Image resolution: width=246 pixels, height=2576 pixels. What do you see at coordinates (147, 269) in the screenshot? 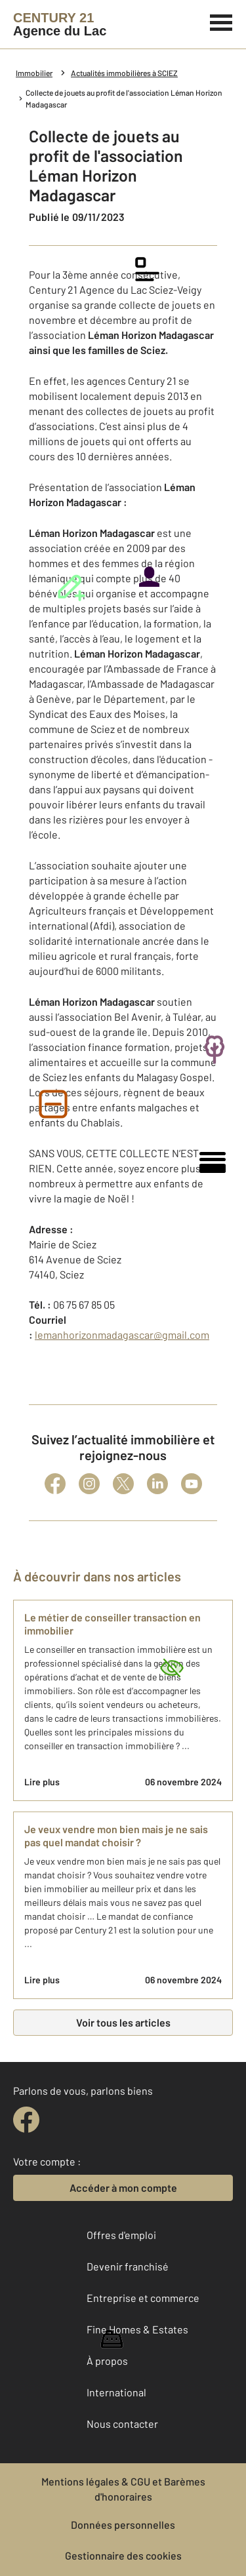
I see `add a caption to an image or media` at bounding box center [147, 269].